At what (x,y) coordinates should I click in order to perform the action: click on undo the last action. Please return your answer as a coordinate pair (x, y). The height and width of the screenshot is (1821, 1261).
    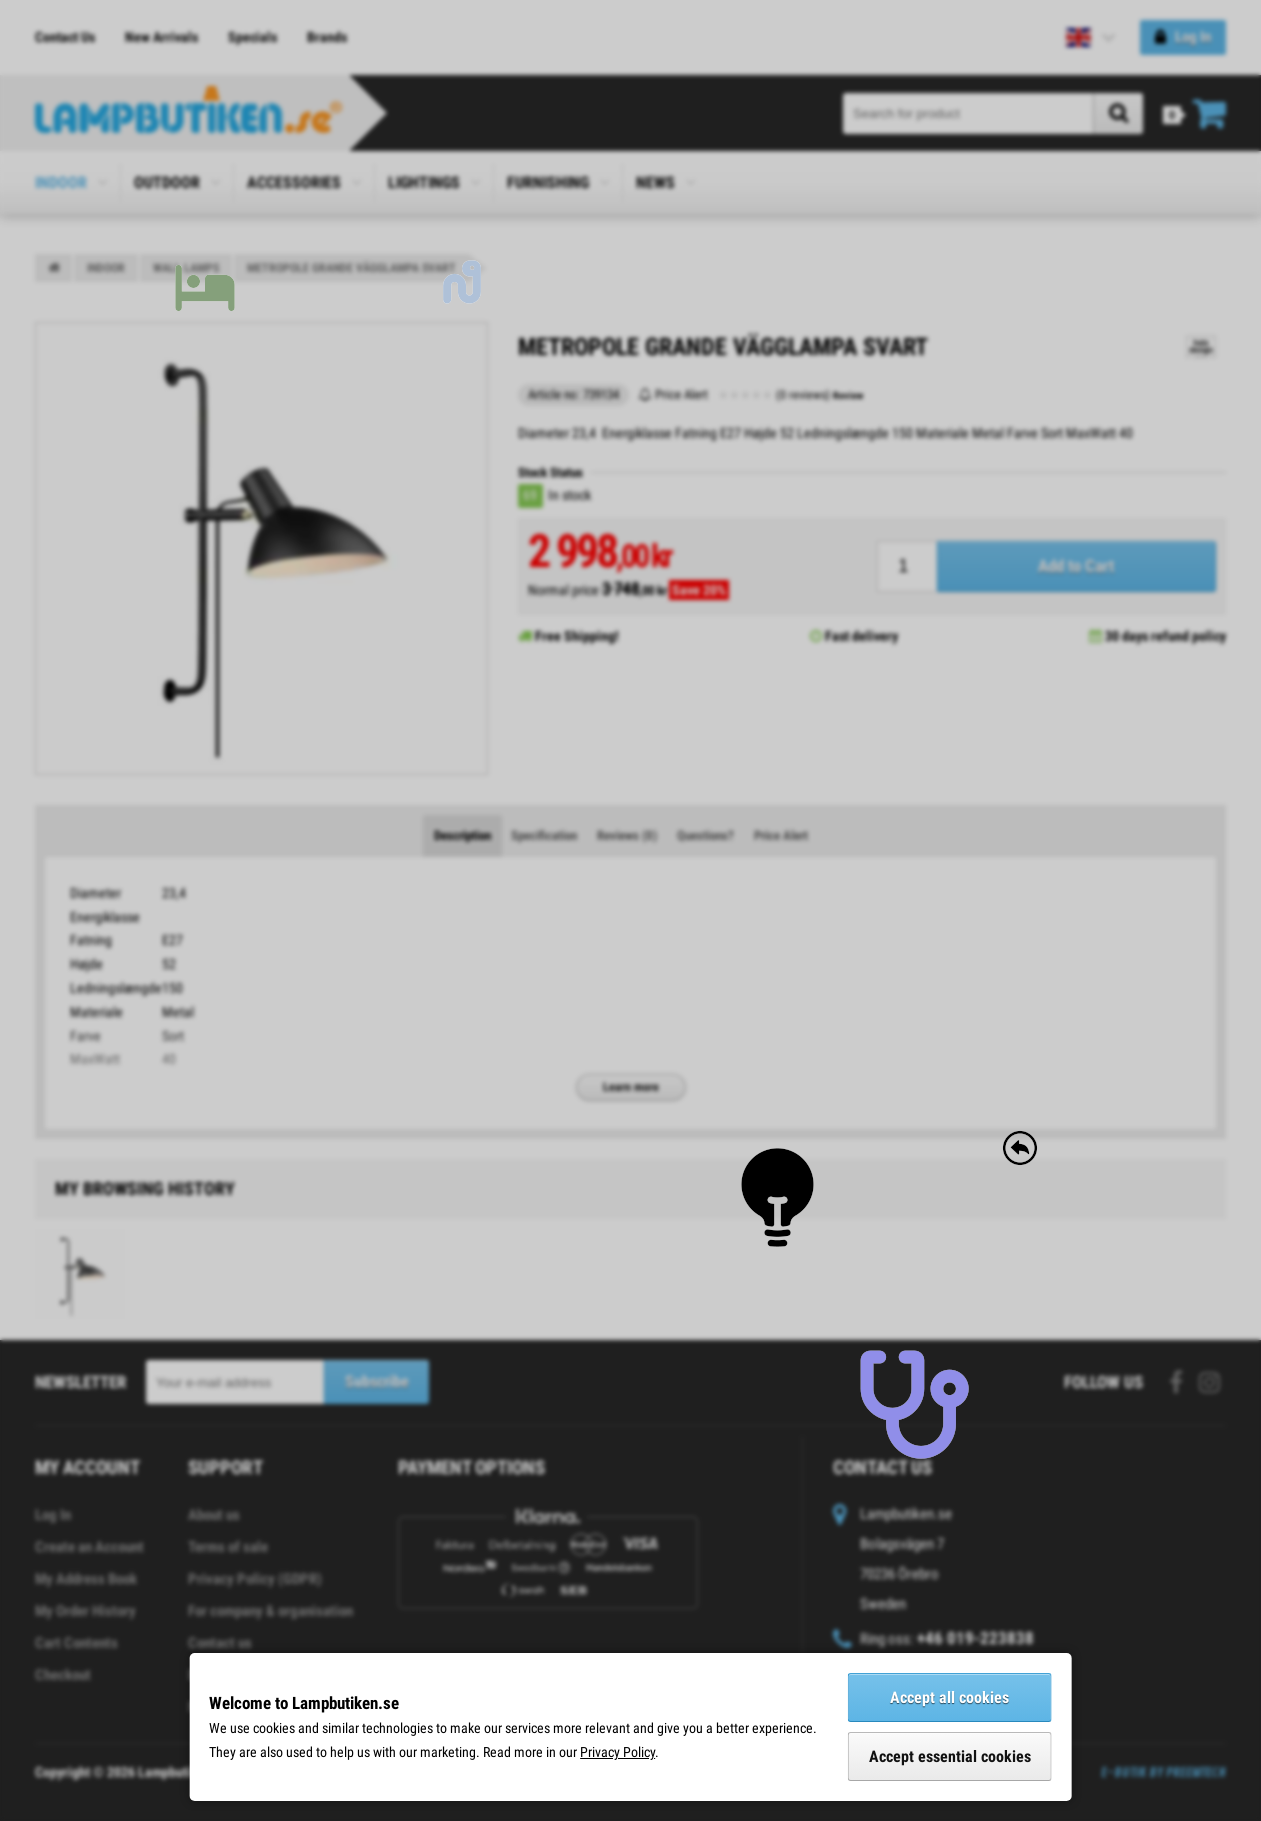
    Looking at the image, I should click on (1020, 1148).